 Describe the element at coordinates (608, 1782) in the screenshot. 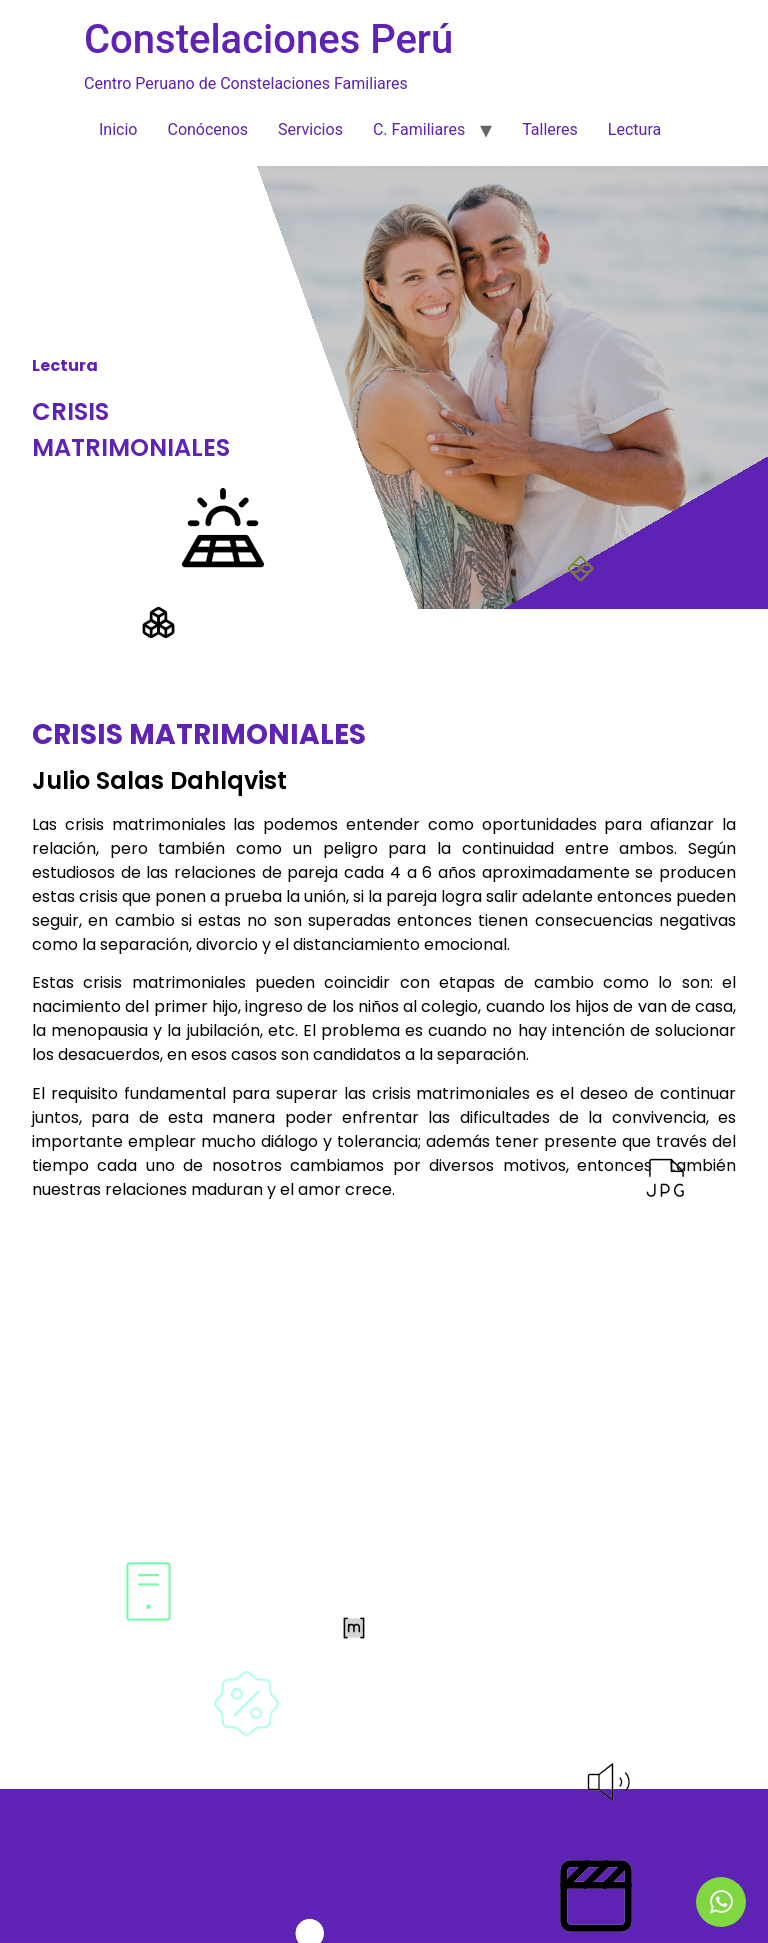

I see `increase or adjust volume level` at that location.